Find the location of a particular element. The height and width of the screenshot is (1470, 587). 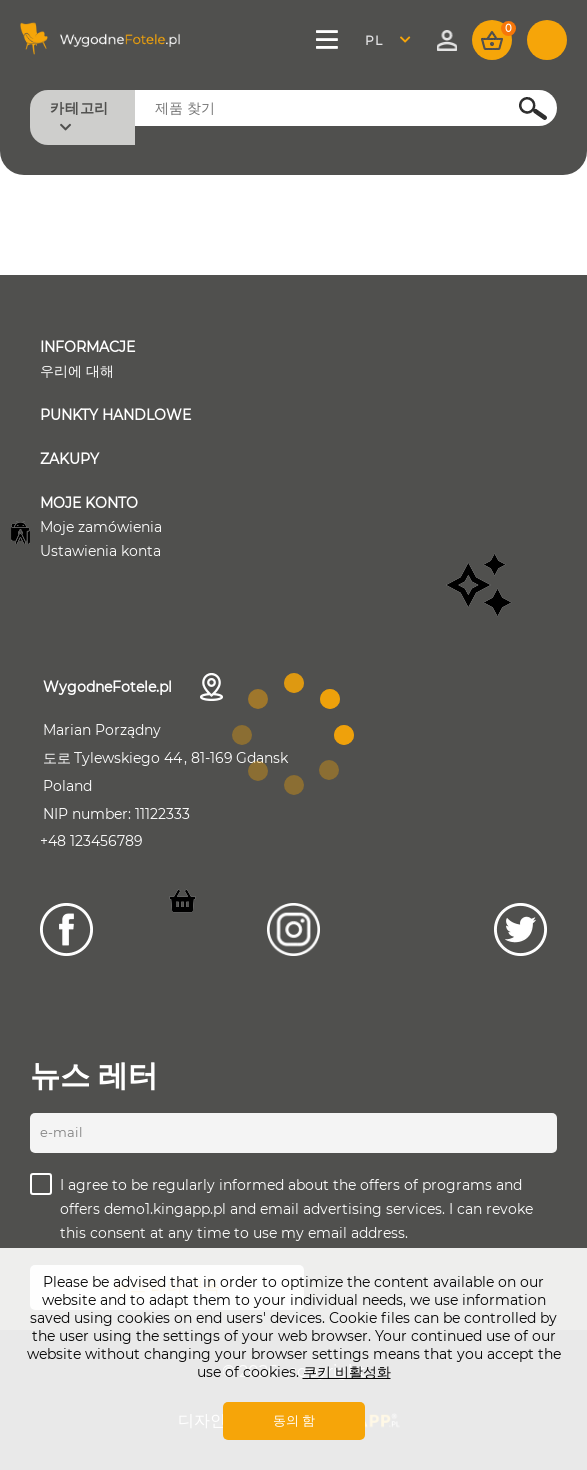

view your shopping basket is located at coordinates (182, 900).